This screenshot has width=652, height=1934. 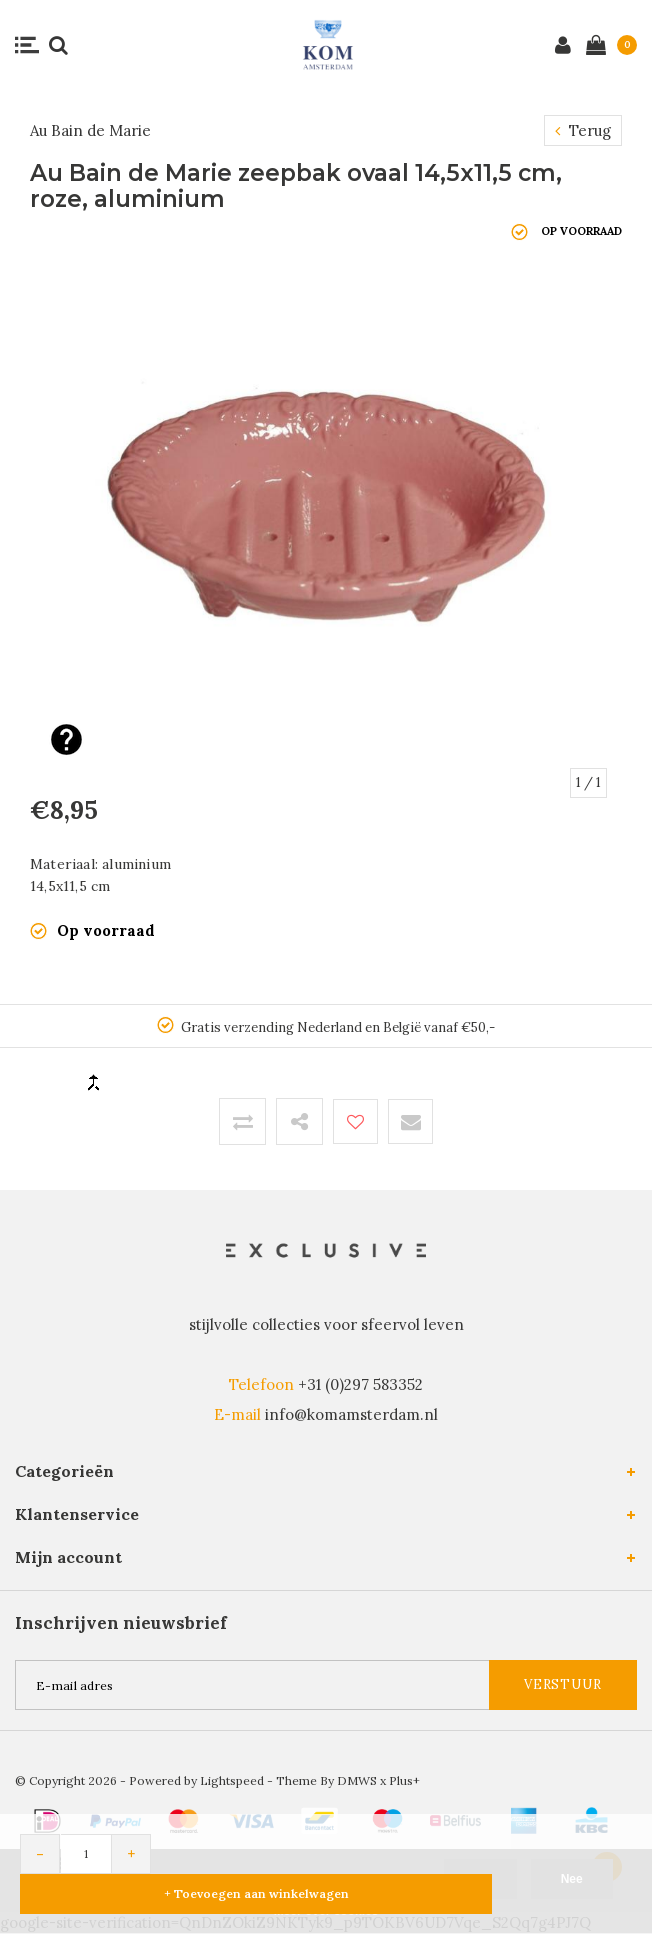 What do you see at coordinates (66, 739) in the screenshot?
I see `access help or support information` at bounding box center [66, 739].